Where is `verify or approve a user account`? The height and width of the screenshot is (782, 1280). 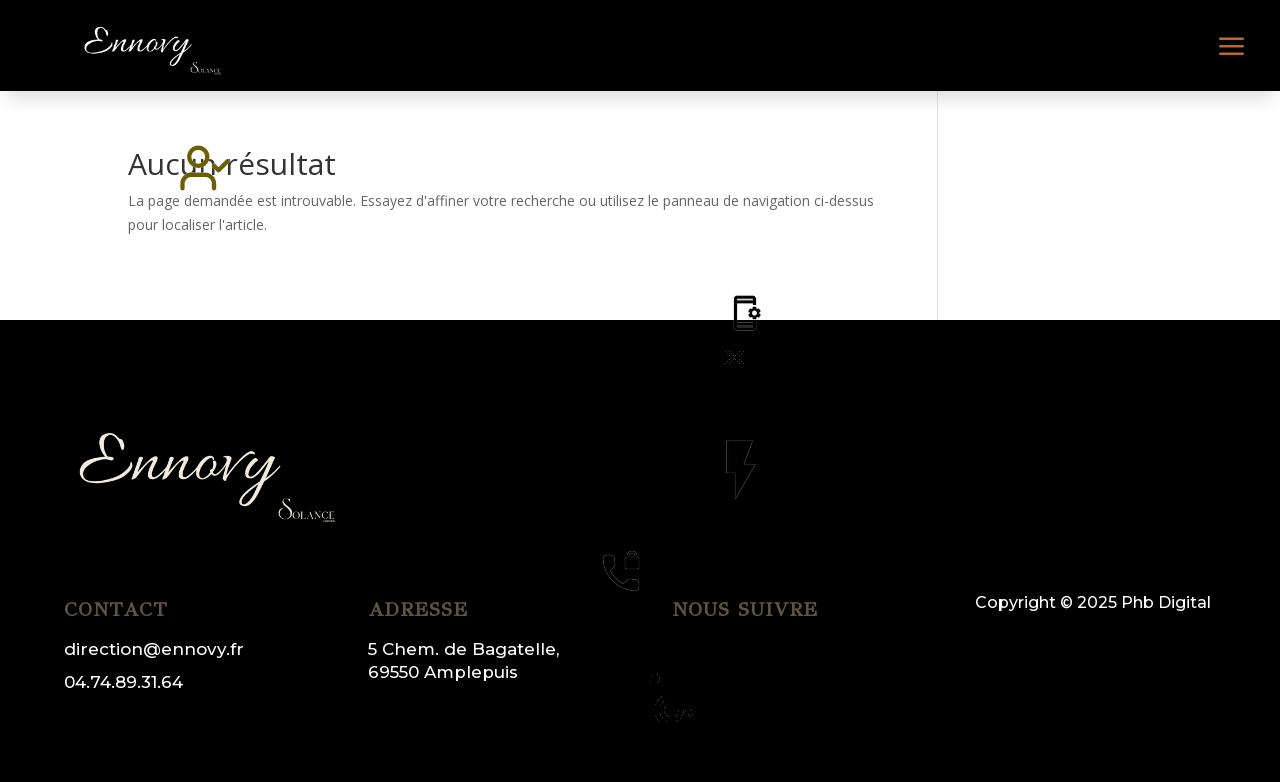 verify or approve a user account is located at coordinates (205, 168).